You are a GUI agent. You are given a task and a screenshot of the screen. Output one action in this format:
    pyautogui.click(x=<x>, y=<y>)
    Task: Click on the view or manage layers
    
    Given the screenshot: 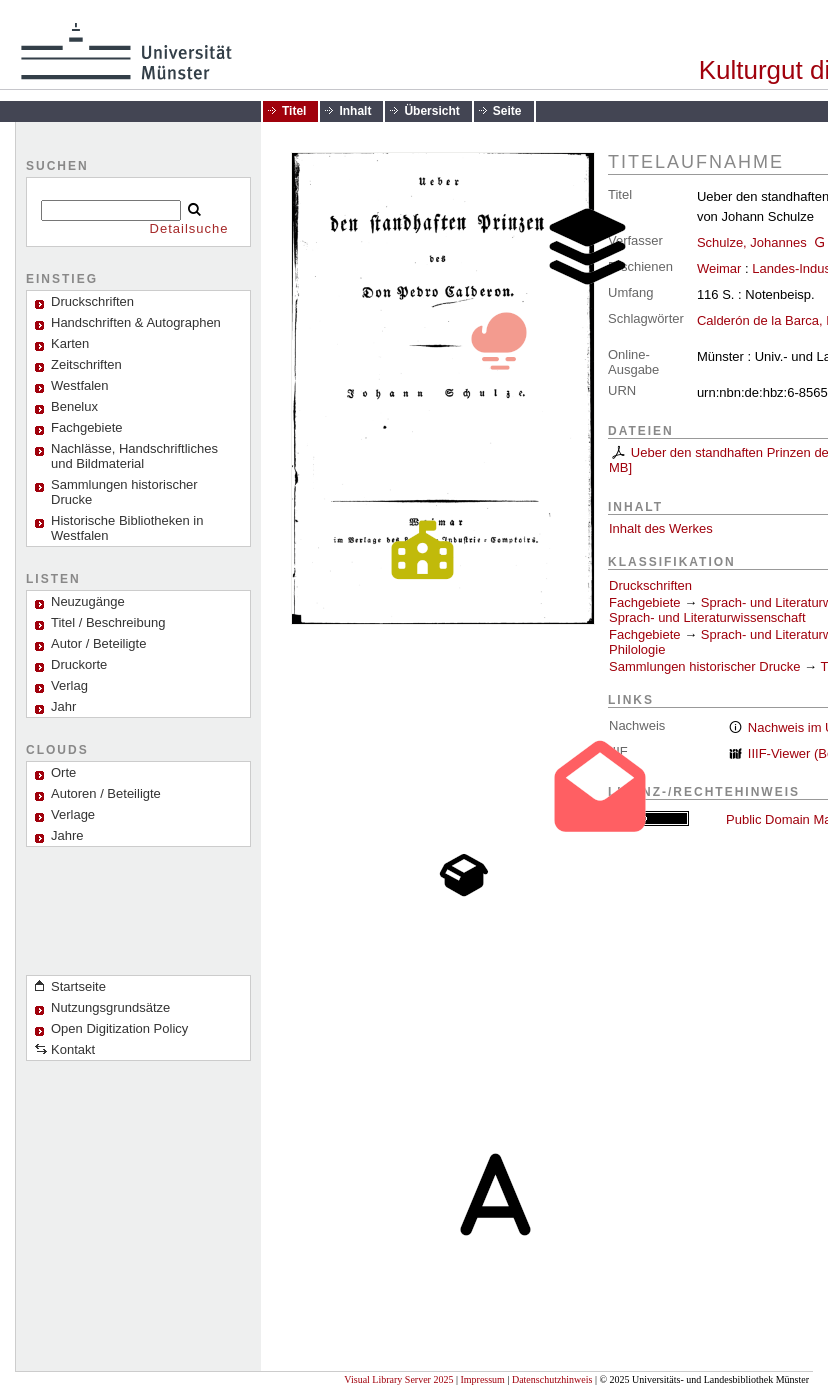 What is the action you would take?
    pyautogui.click(x=587, y=246)
    